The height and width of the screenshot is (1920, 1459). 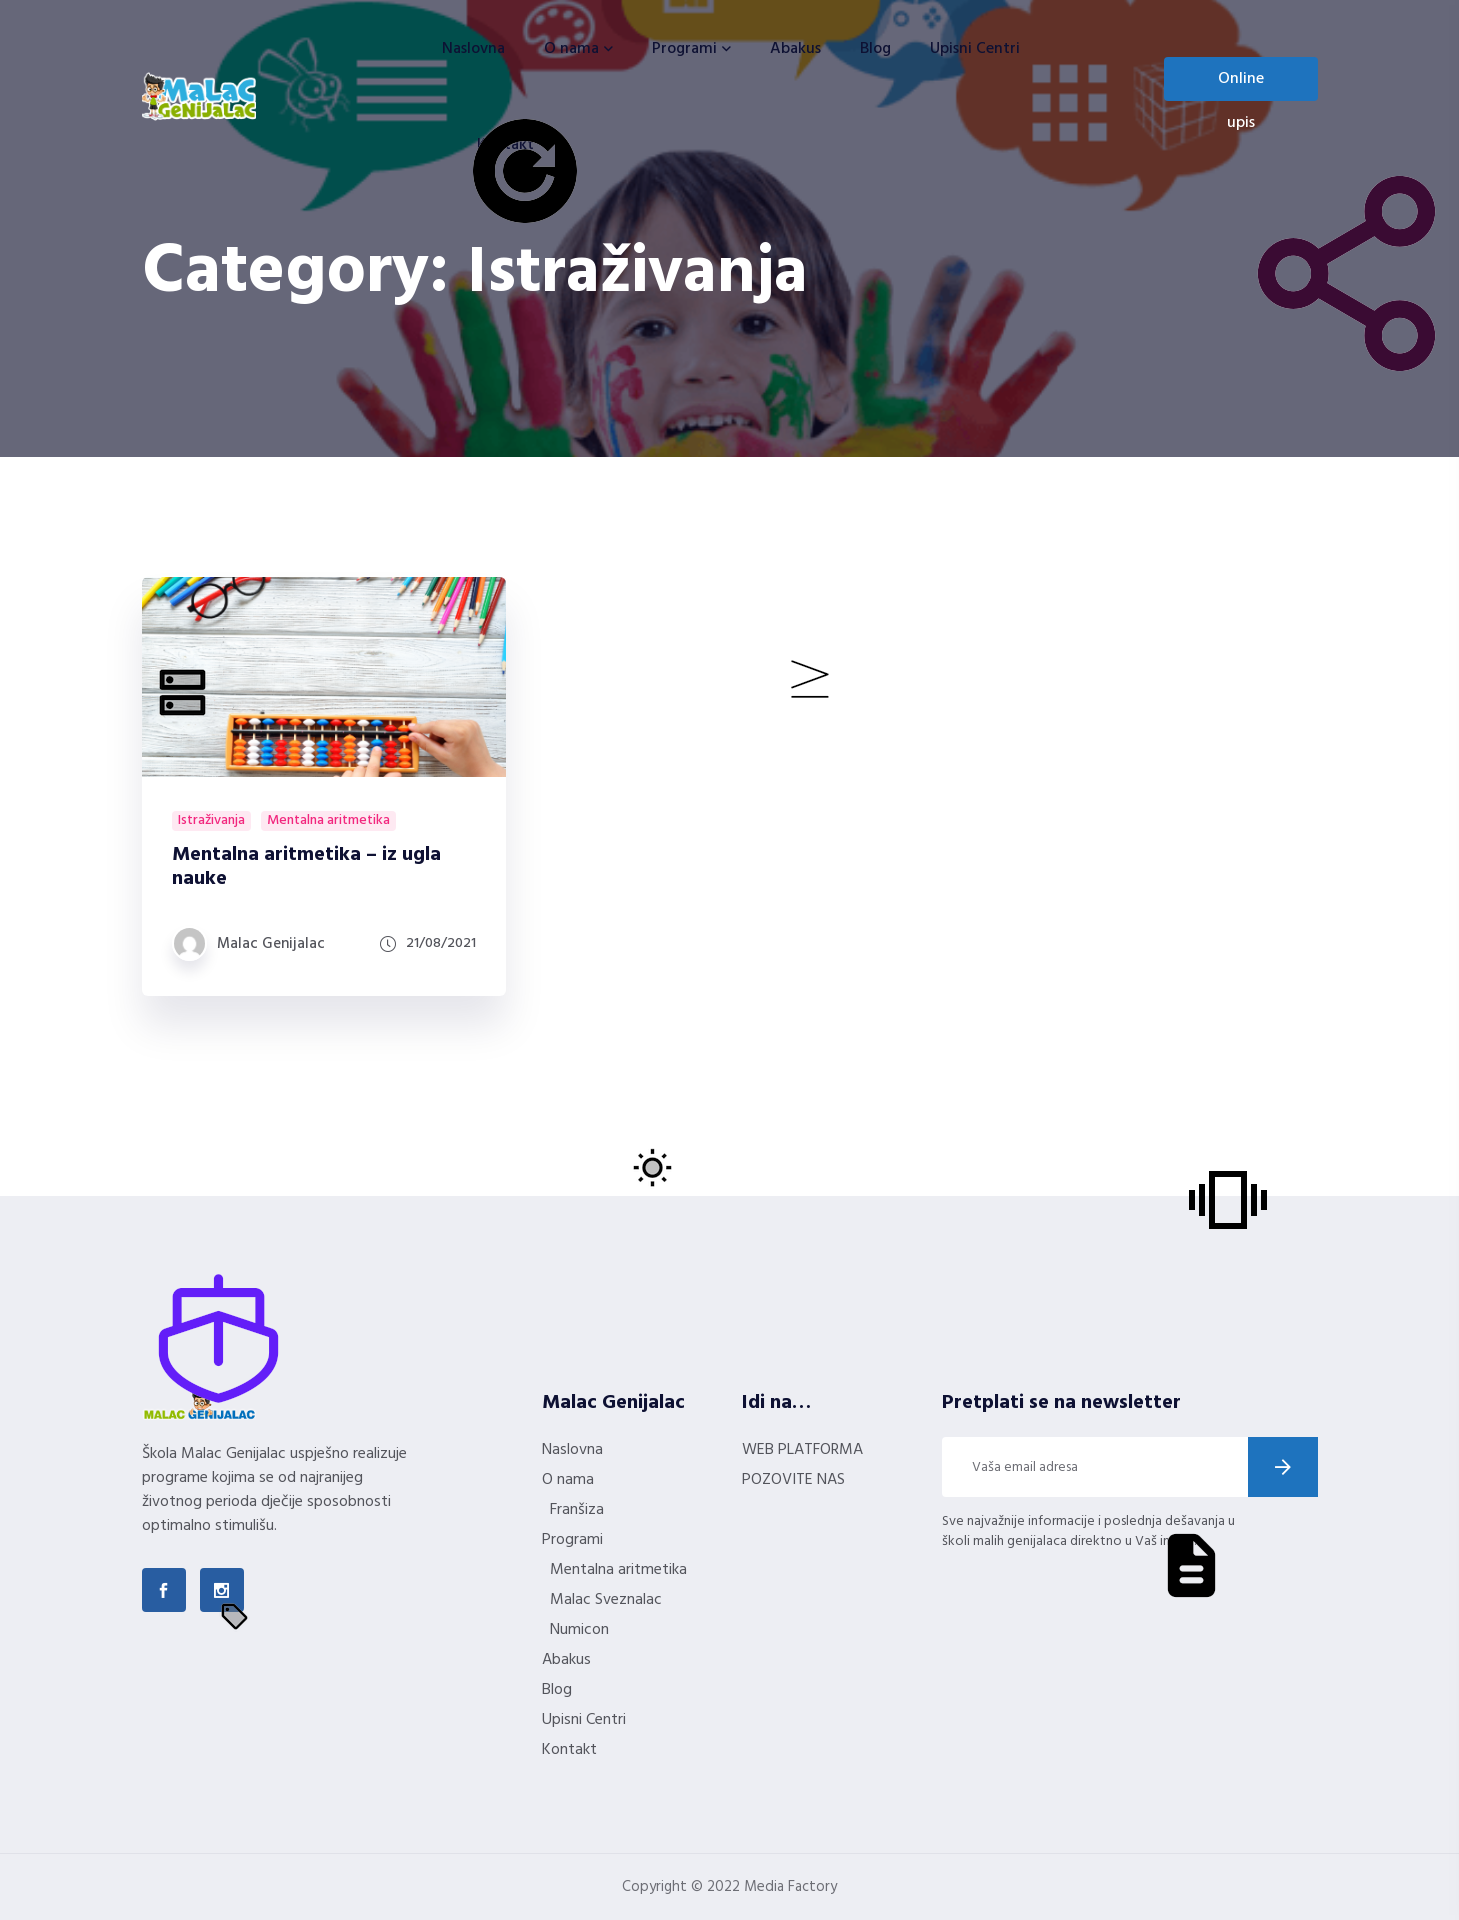 I want to click on share content with others, so click(x=1346, y=273).